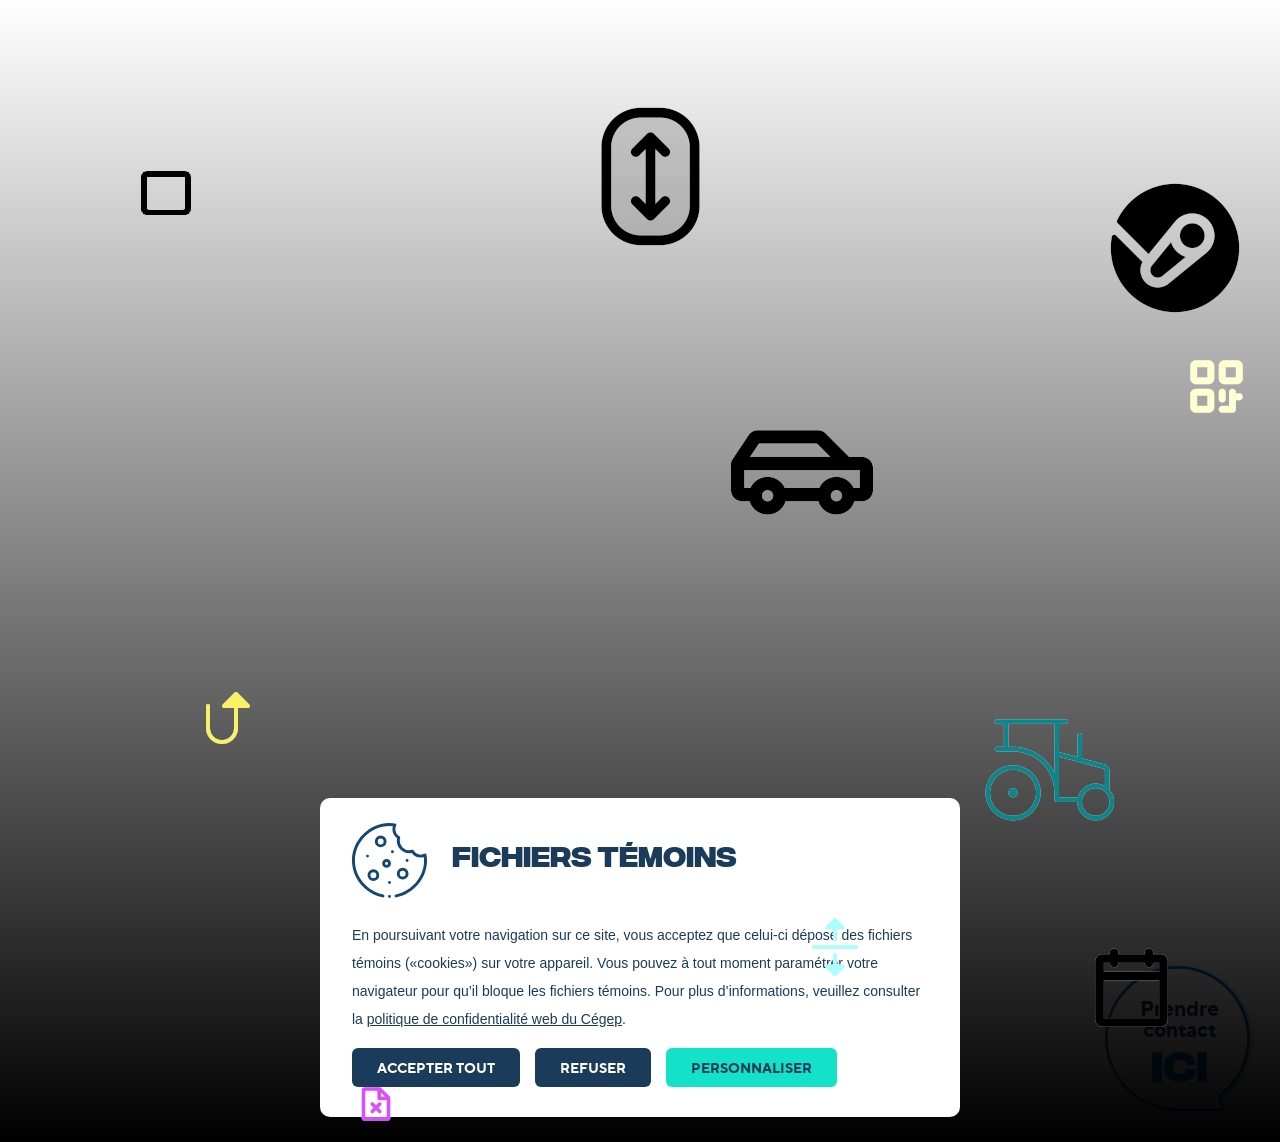 This screenshot has height=1142, width=1280. Describe the element at coordinates (1175, 248) in the screenshot. I see `open the Steam gaming platform` at that location.